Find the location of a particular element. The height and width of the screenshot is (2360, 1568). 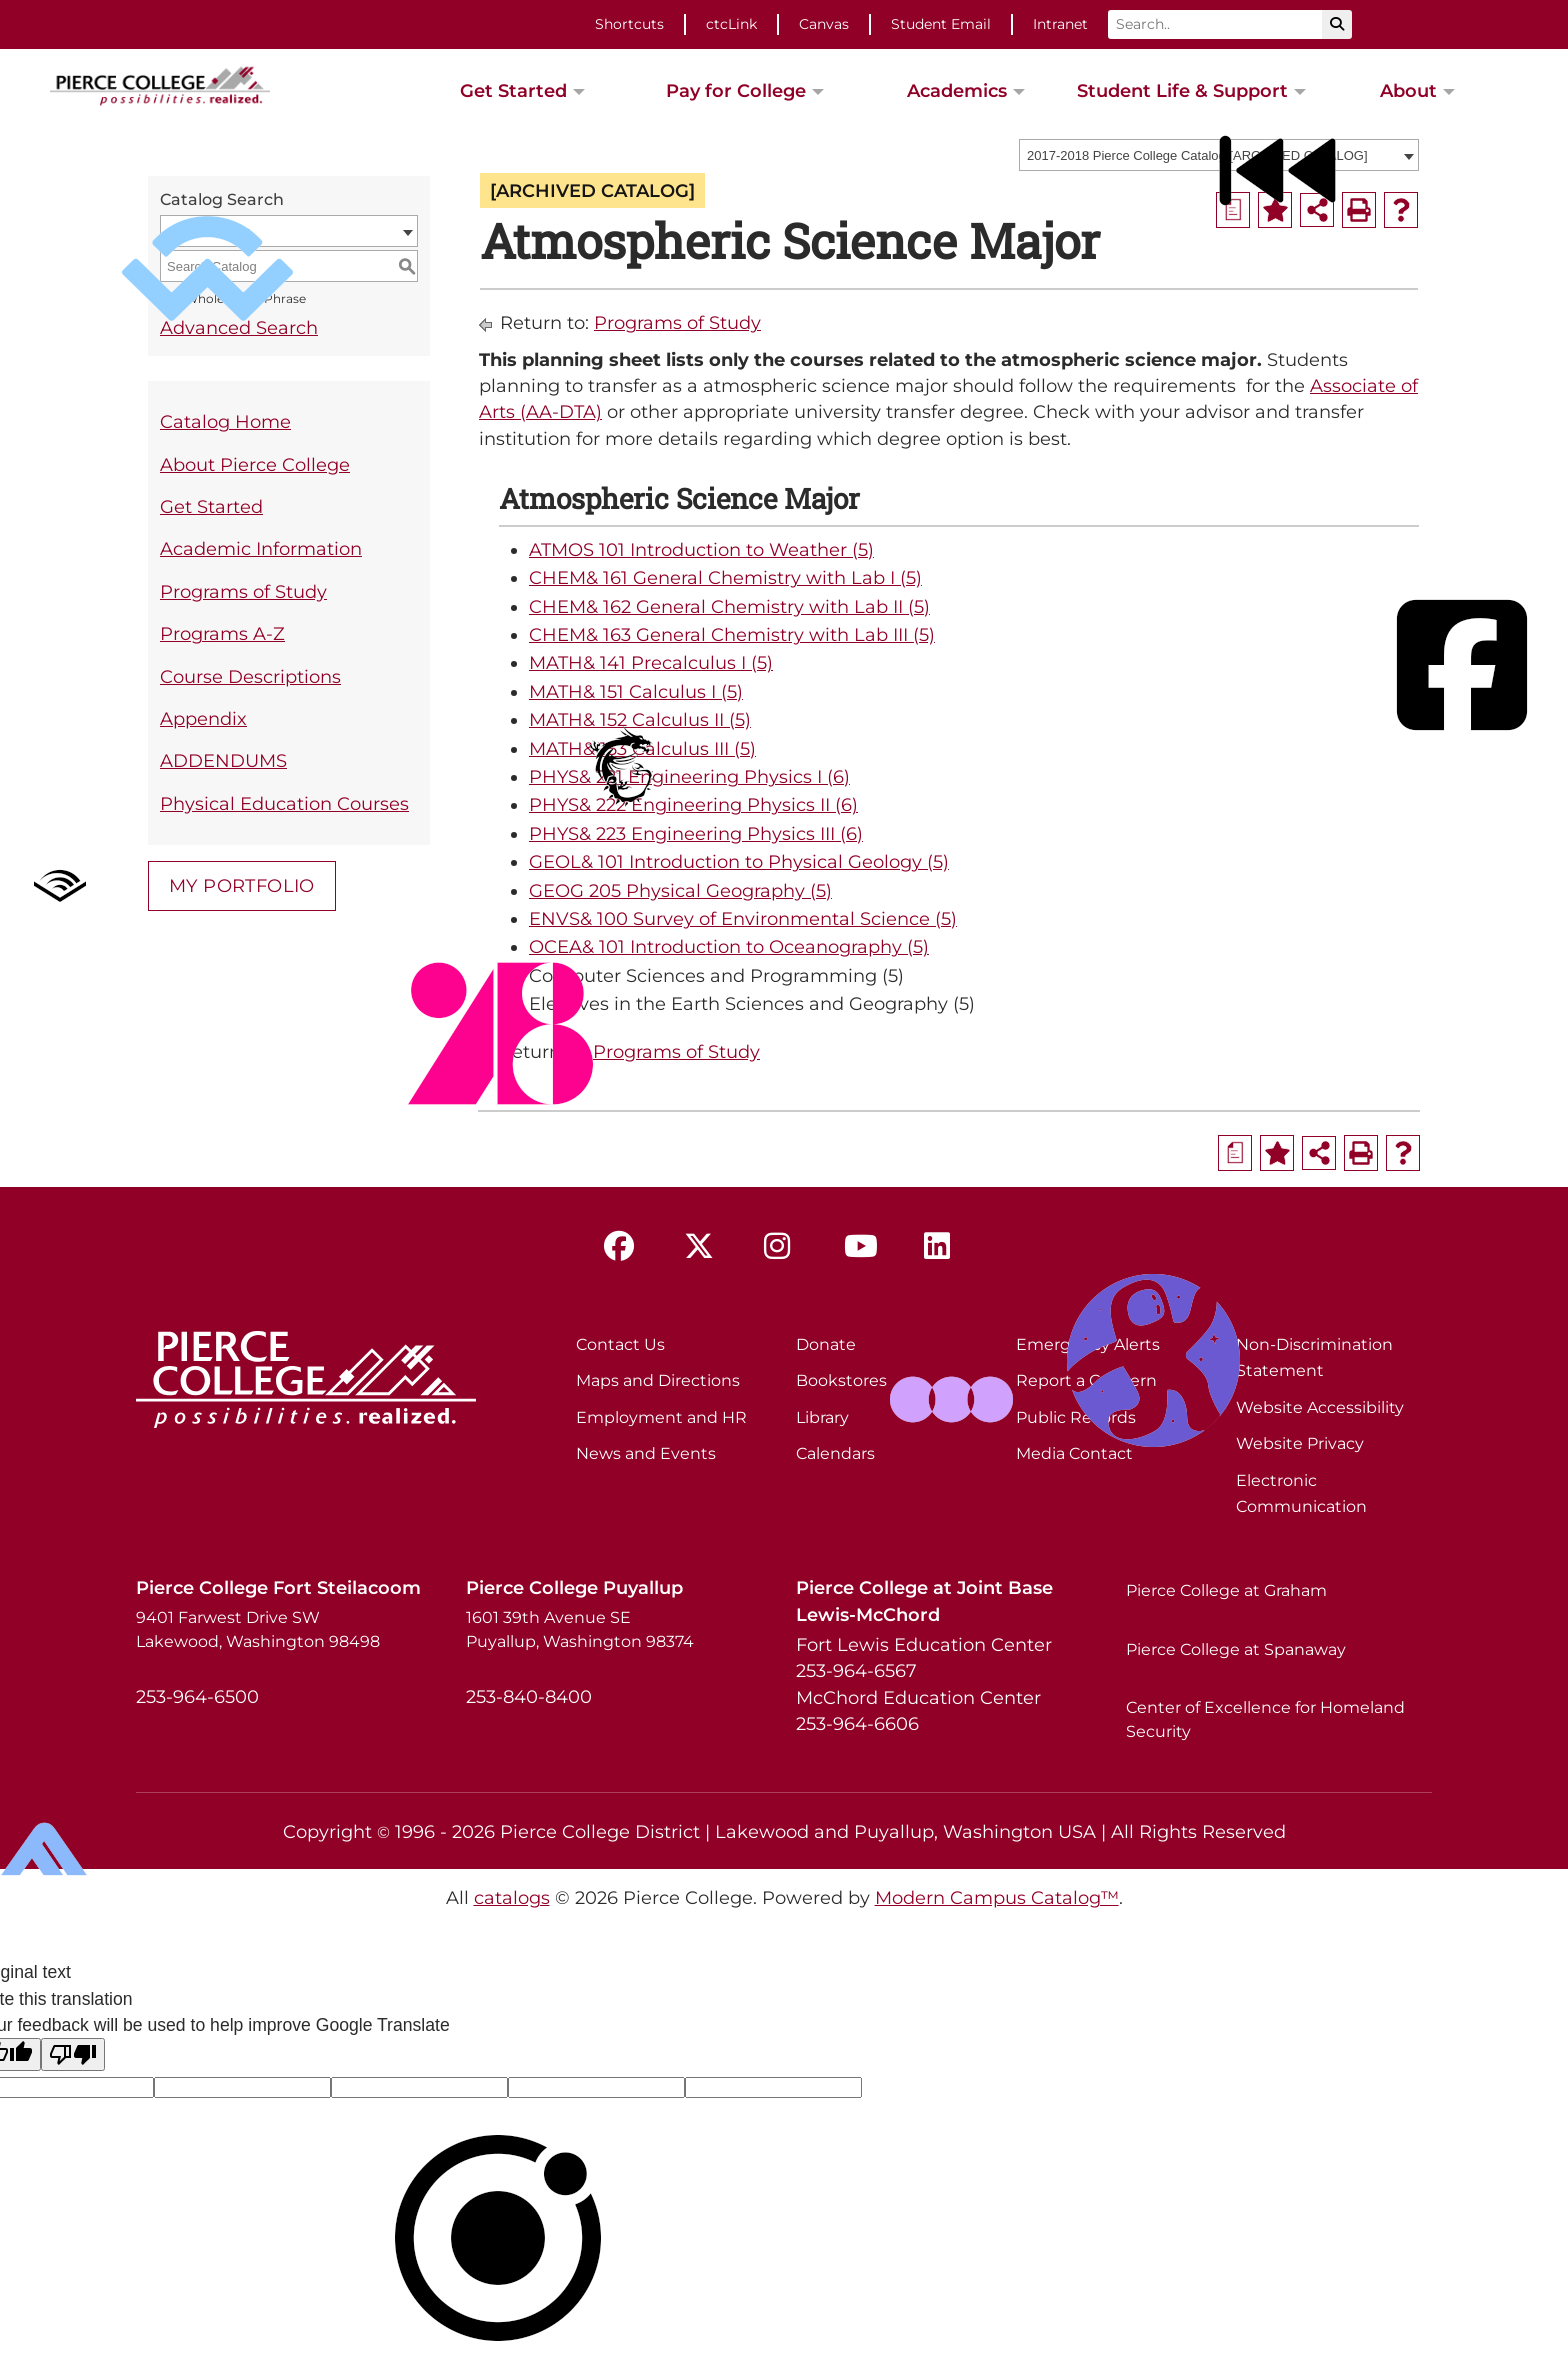

open the odysee app is located at coordinates (1153, 1360).